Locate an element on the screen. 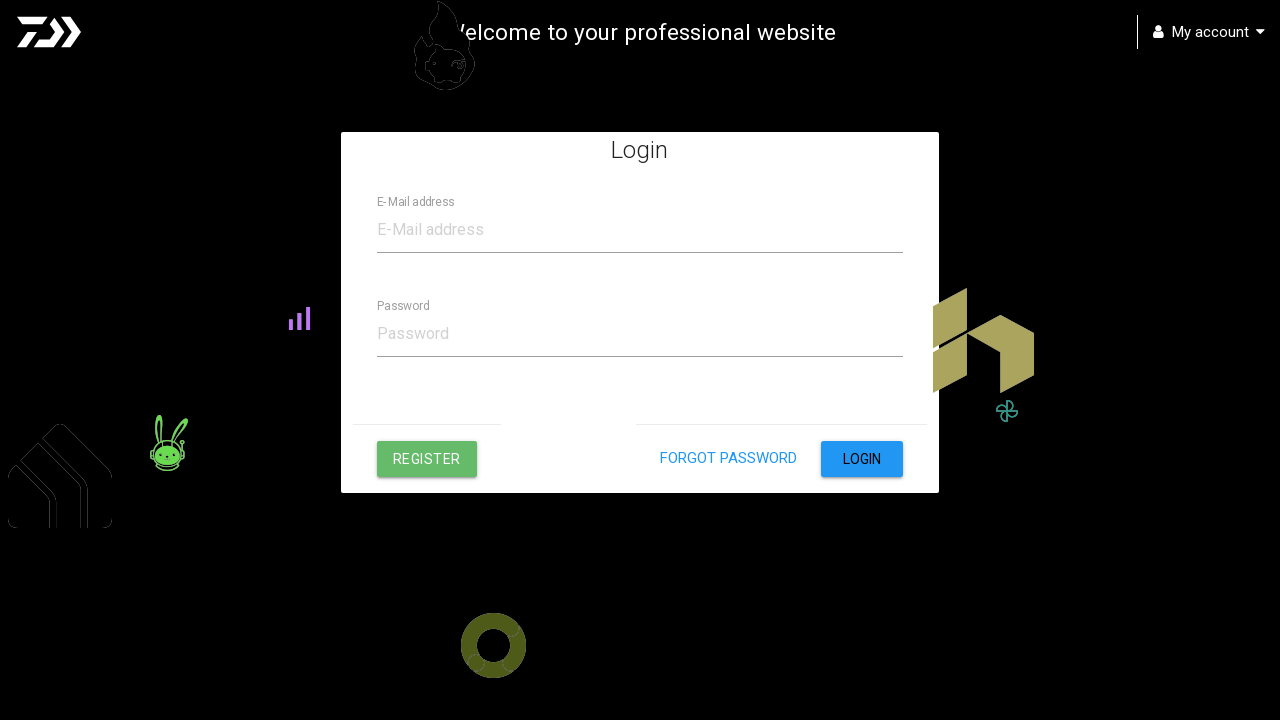  open google photos app is located at coordinates (1007, 411).